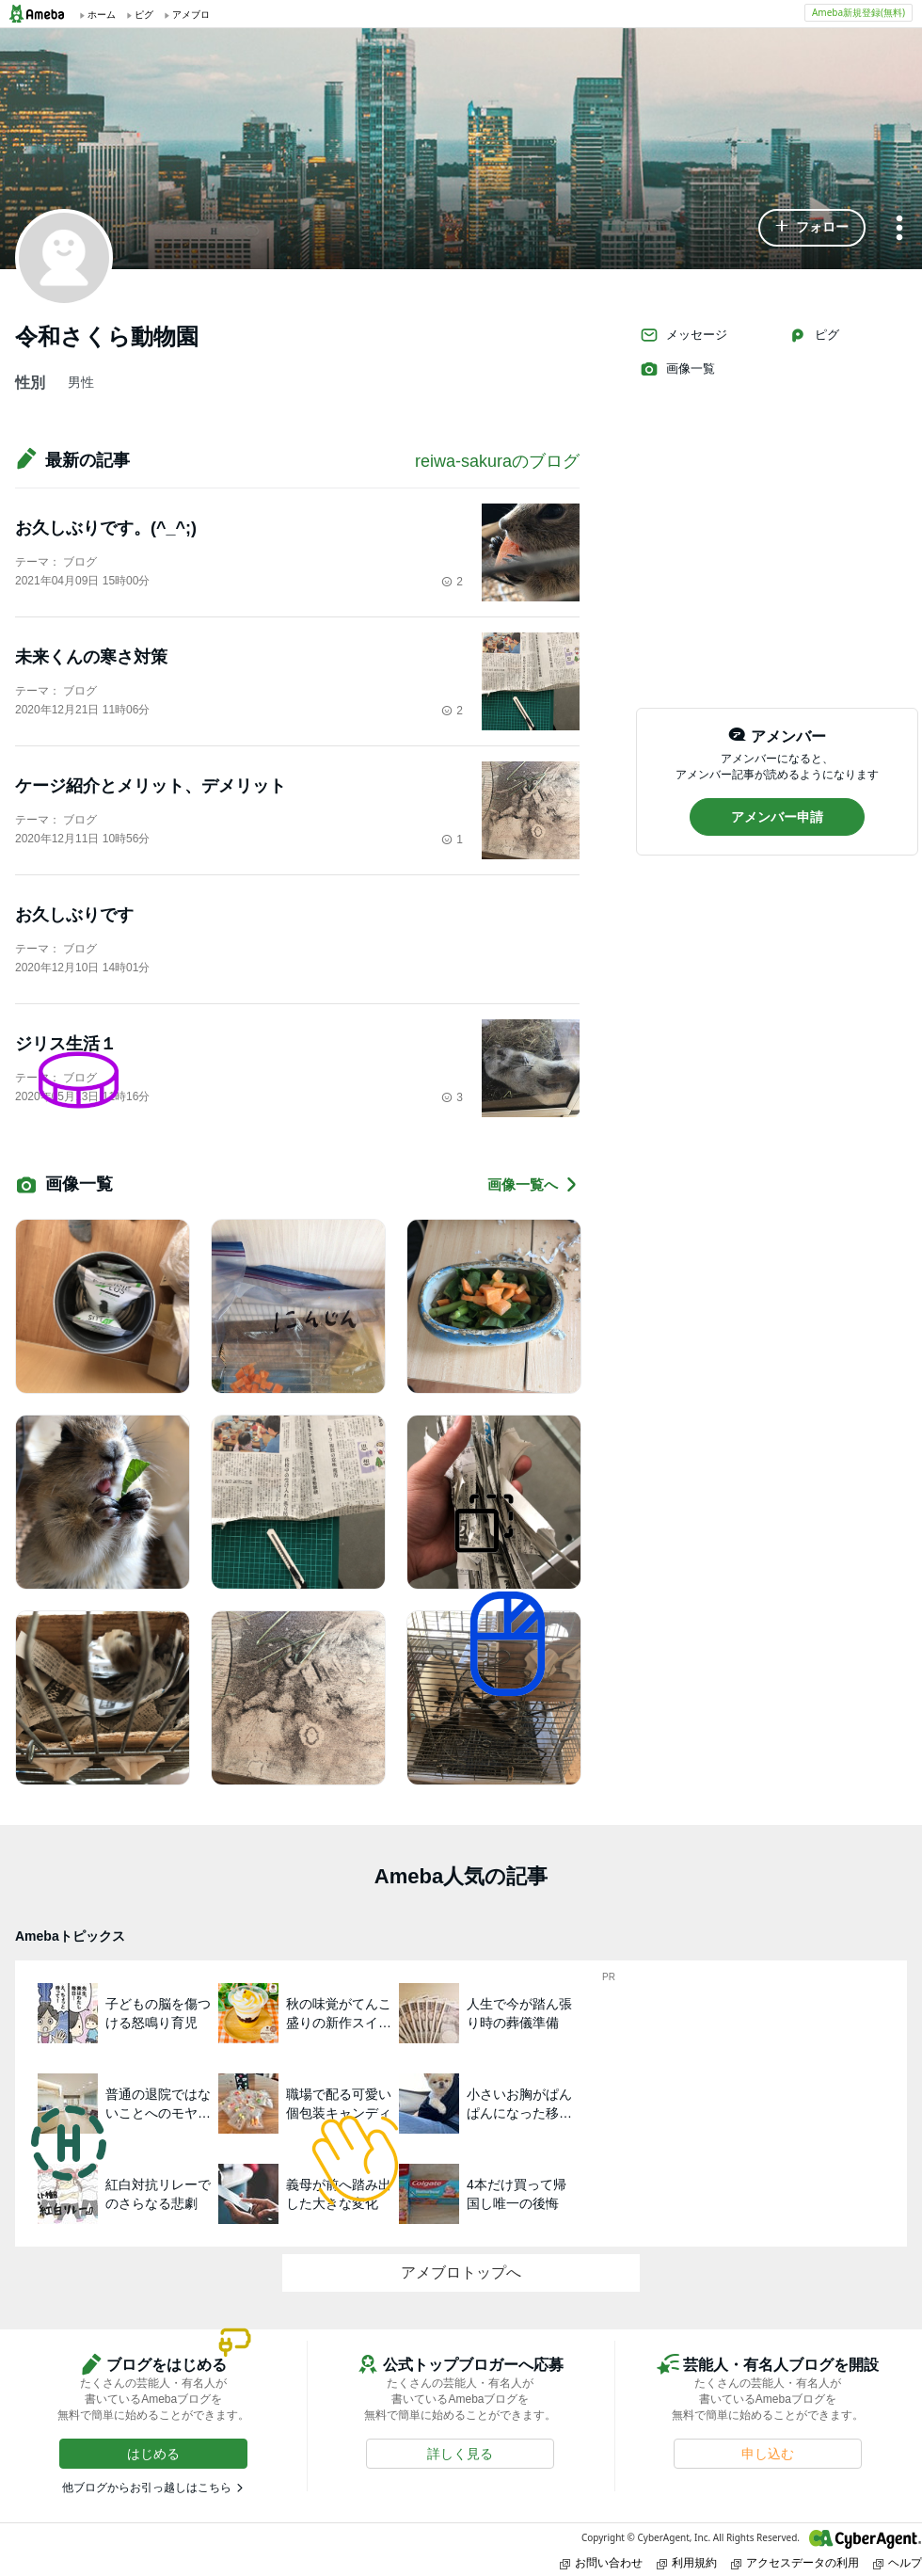 This screenshot has height=2576, width=922. Describe the element at coordinates (507, 1643) in the screenshot. I see `right-click to open context menu` at that location.